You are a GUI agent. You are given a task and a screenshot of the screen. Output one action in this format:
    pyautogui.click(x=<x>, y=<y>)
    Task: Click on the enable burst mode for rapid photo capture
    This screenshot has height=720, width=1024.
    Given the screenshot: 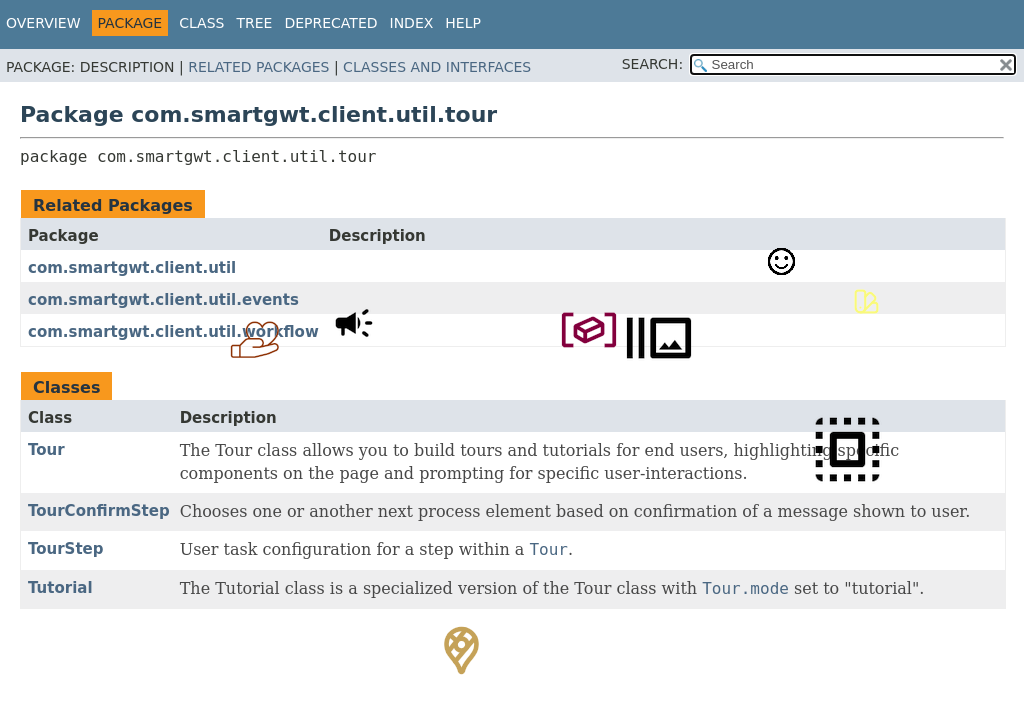 What is the action you would take?
    pyautogui.click(x=659, y=338)
    